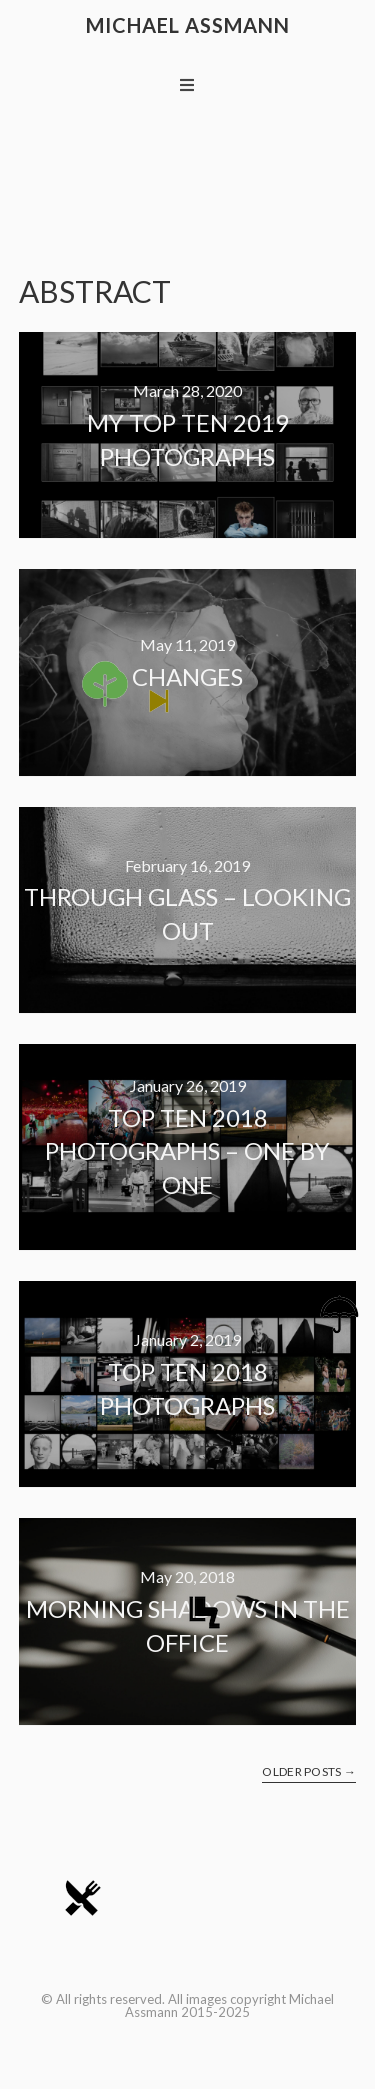 This screenshot has height=2089, width=375. Describe the element at coordinates (105, 684) in the screenshot. I see `view parks or nature areas on a map` at that location.